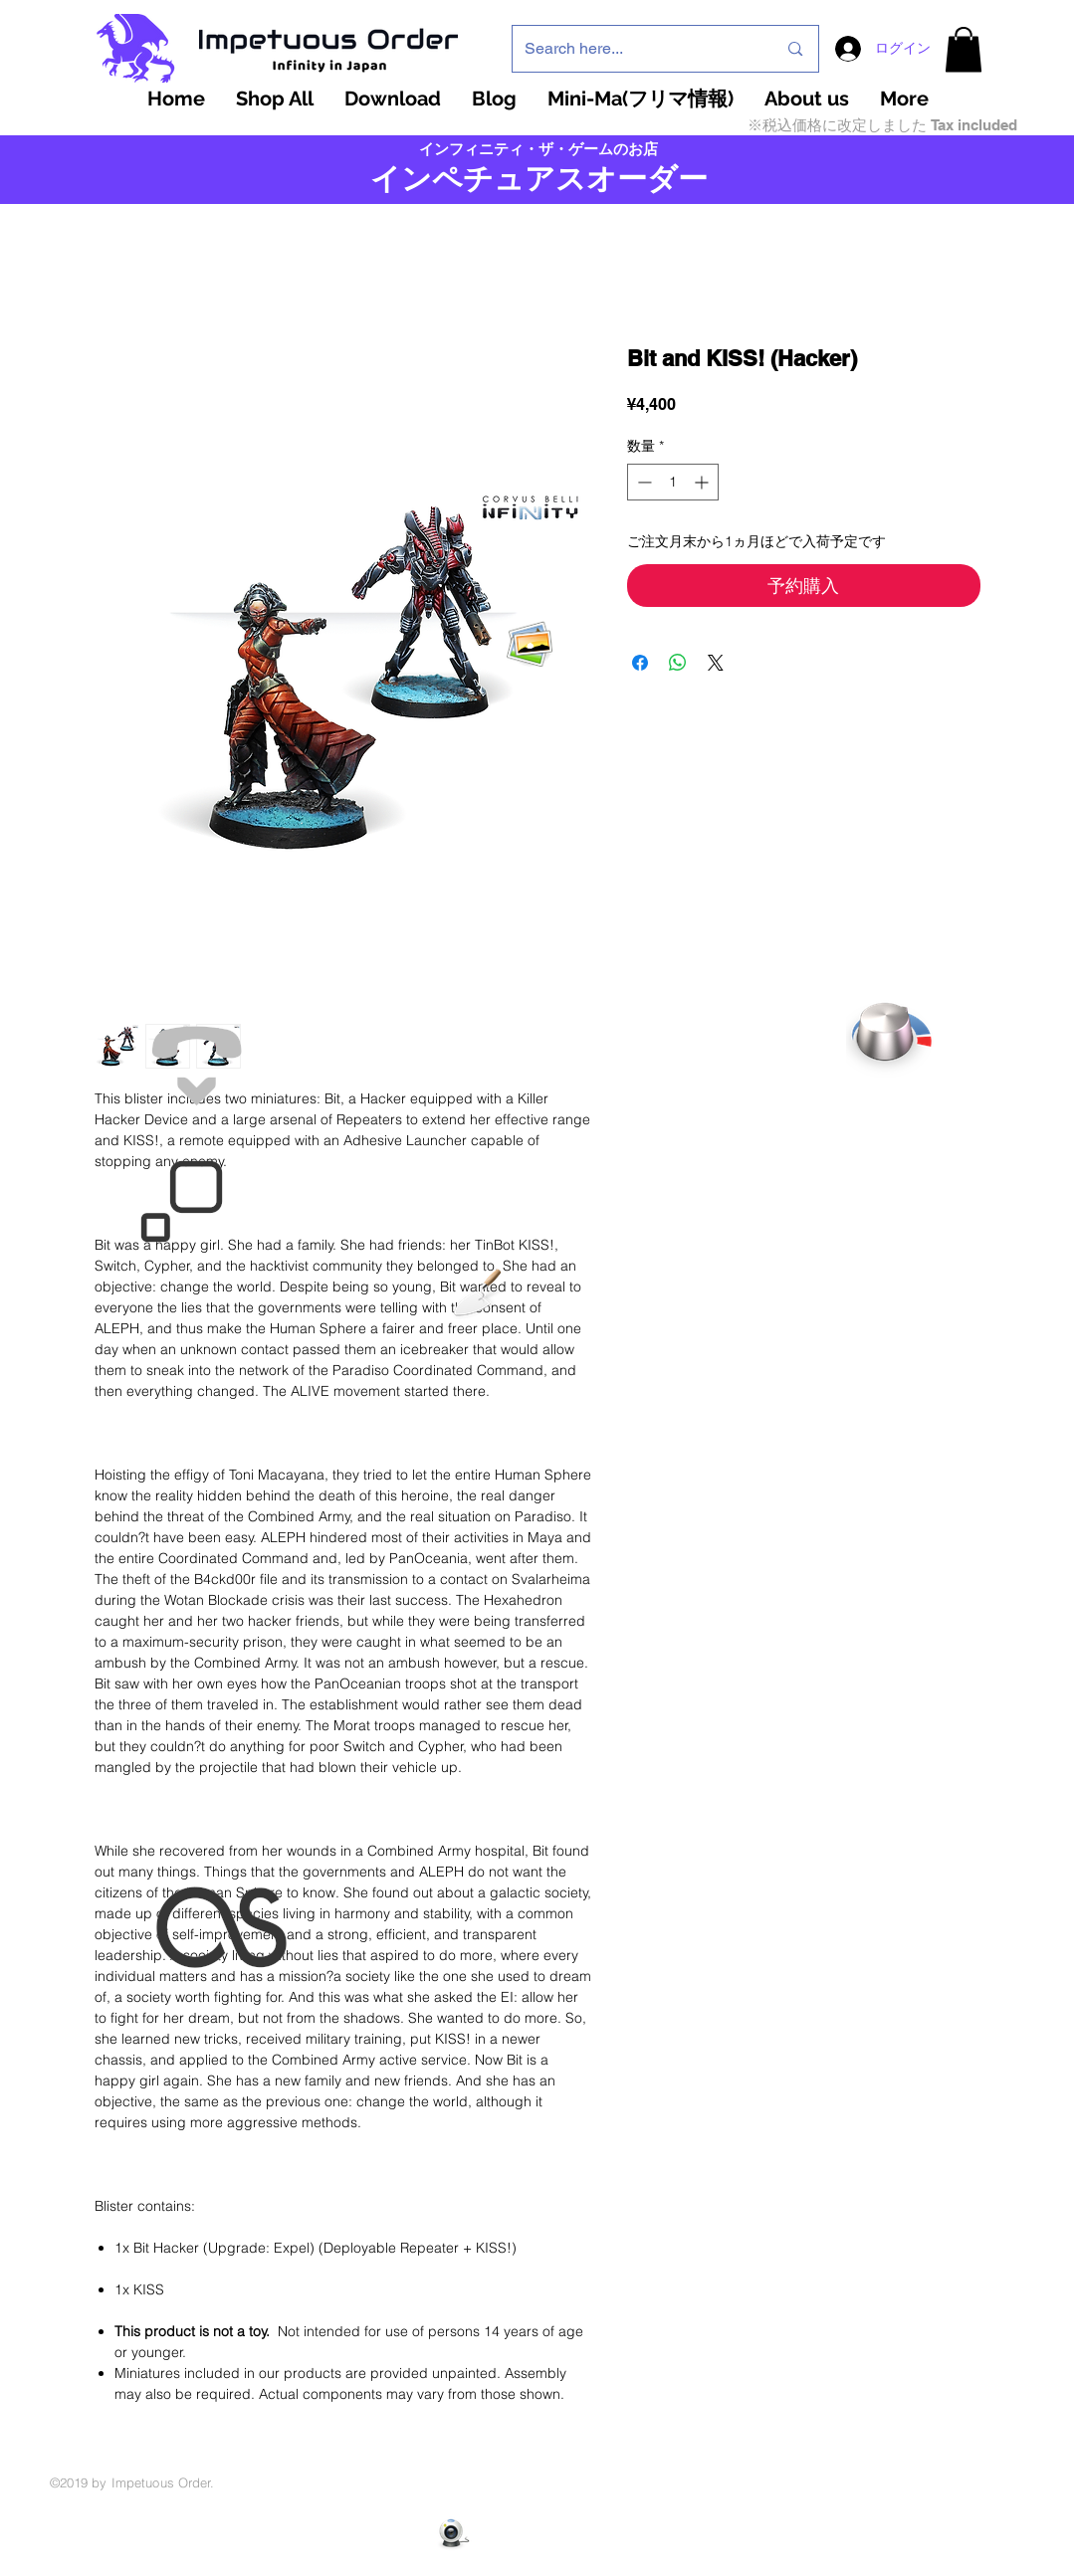 This screenshot has height=2576, width=1074. Describe the element at coordinates (221, 1917) in the screenshot. I see `connect your last.fm account` at that location.